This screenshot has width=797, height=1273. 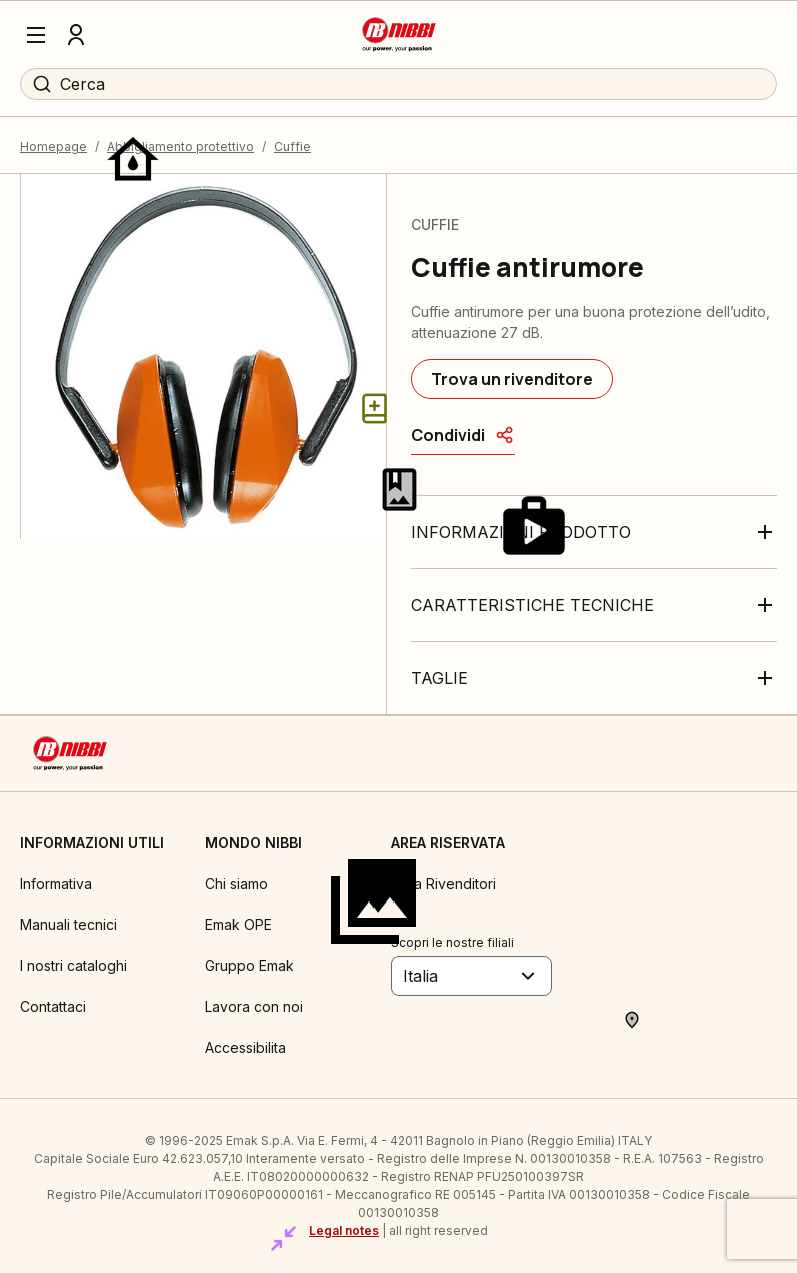 I want to click on indicates water damage or flooding in a home, so click(x=133, y=160).